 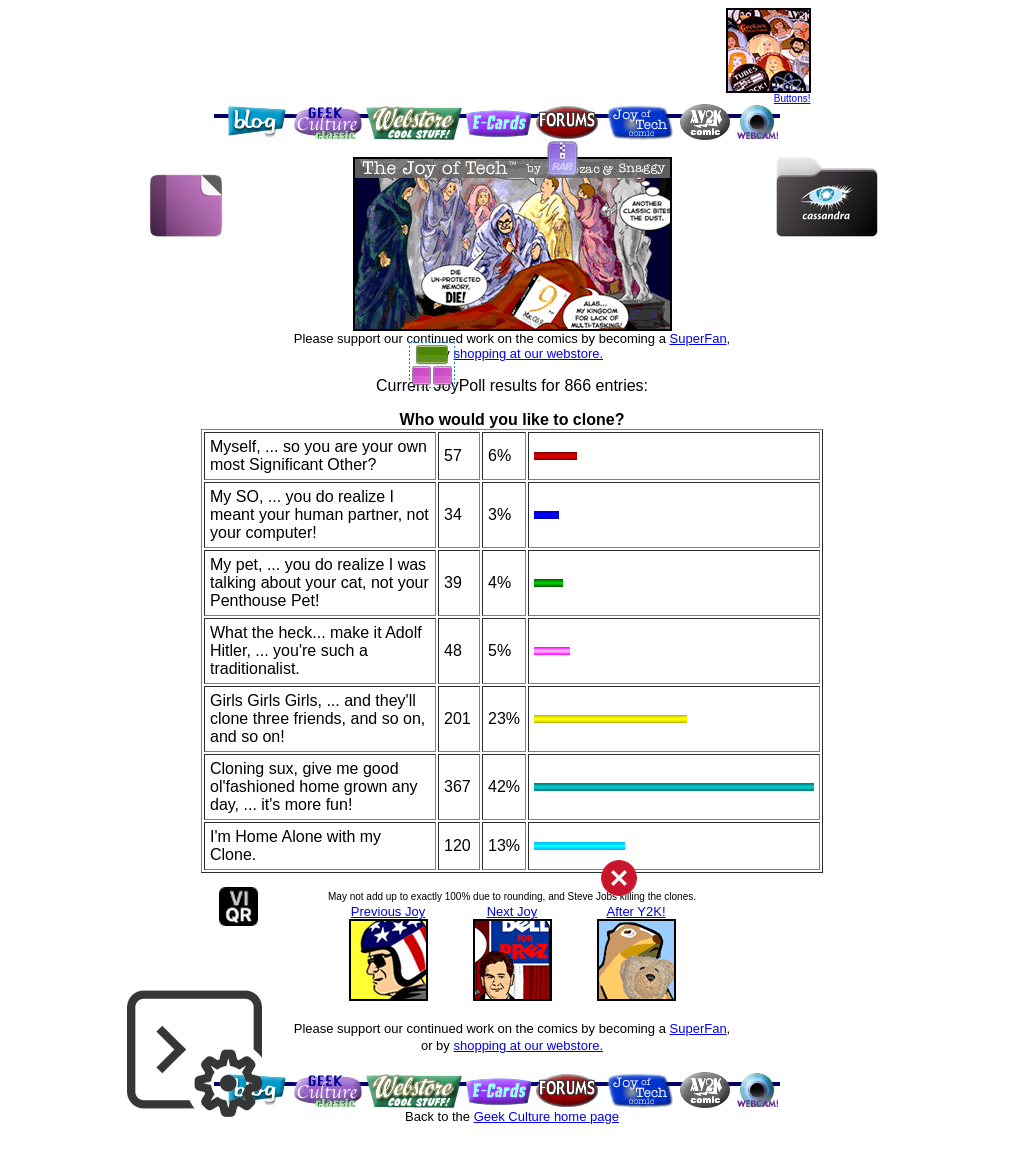 I want to click on indicates a RAR compressed archive file, so click(x=562, y=158).